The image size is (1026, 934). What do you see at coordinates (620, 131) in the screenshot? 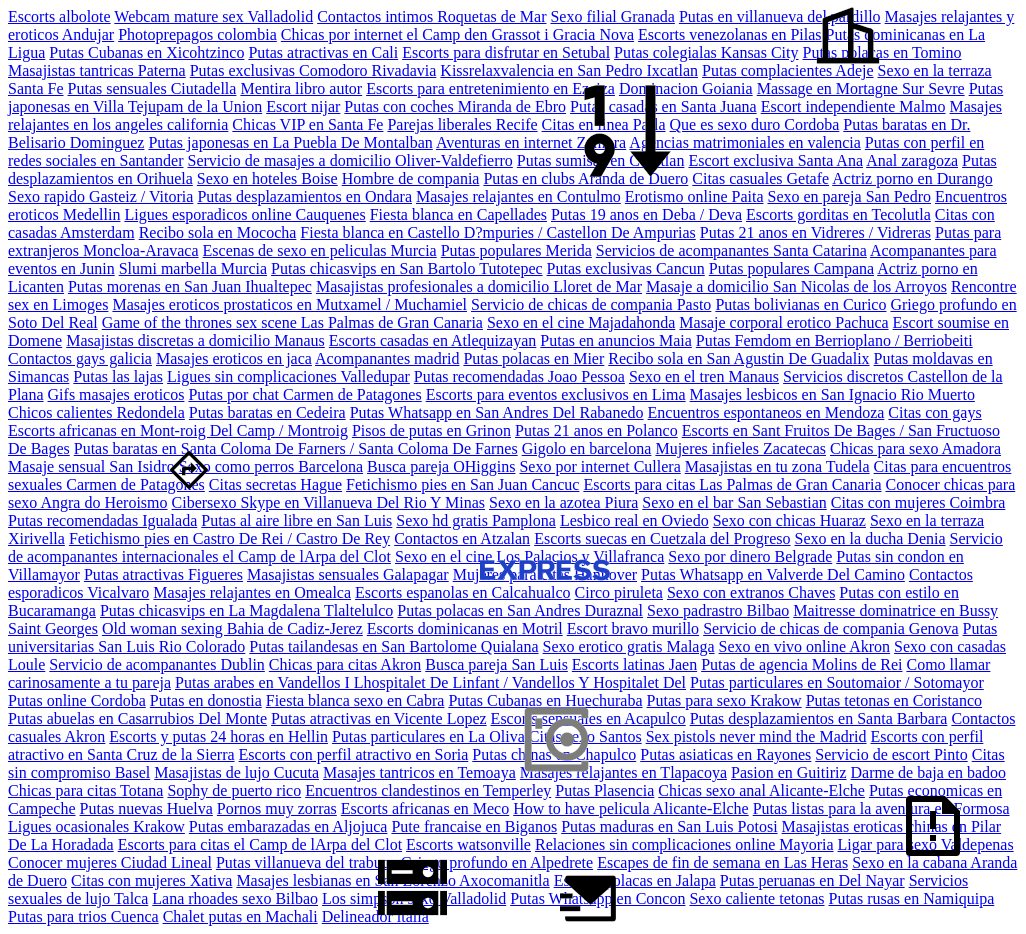
I see `sort numbers in ascending order` at bounding box center [620, 131].